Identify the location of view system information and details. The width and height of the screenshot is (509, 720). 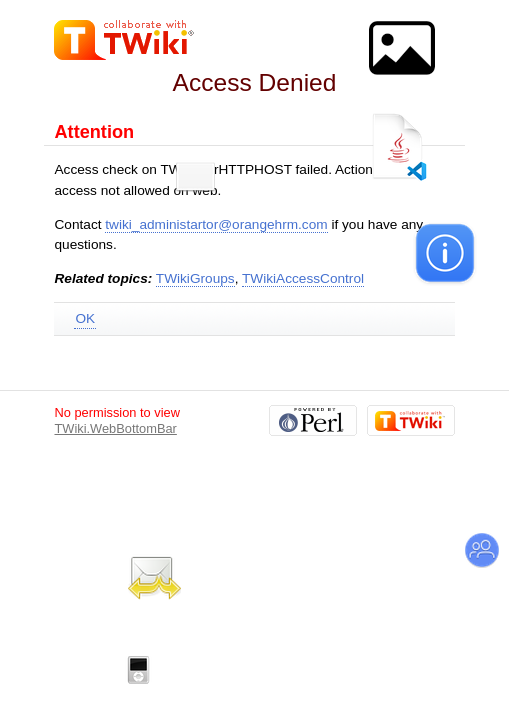
(445, 254).